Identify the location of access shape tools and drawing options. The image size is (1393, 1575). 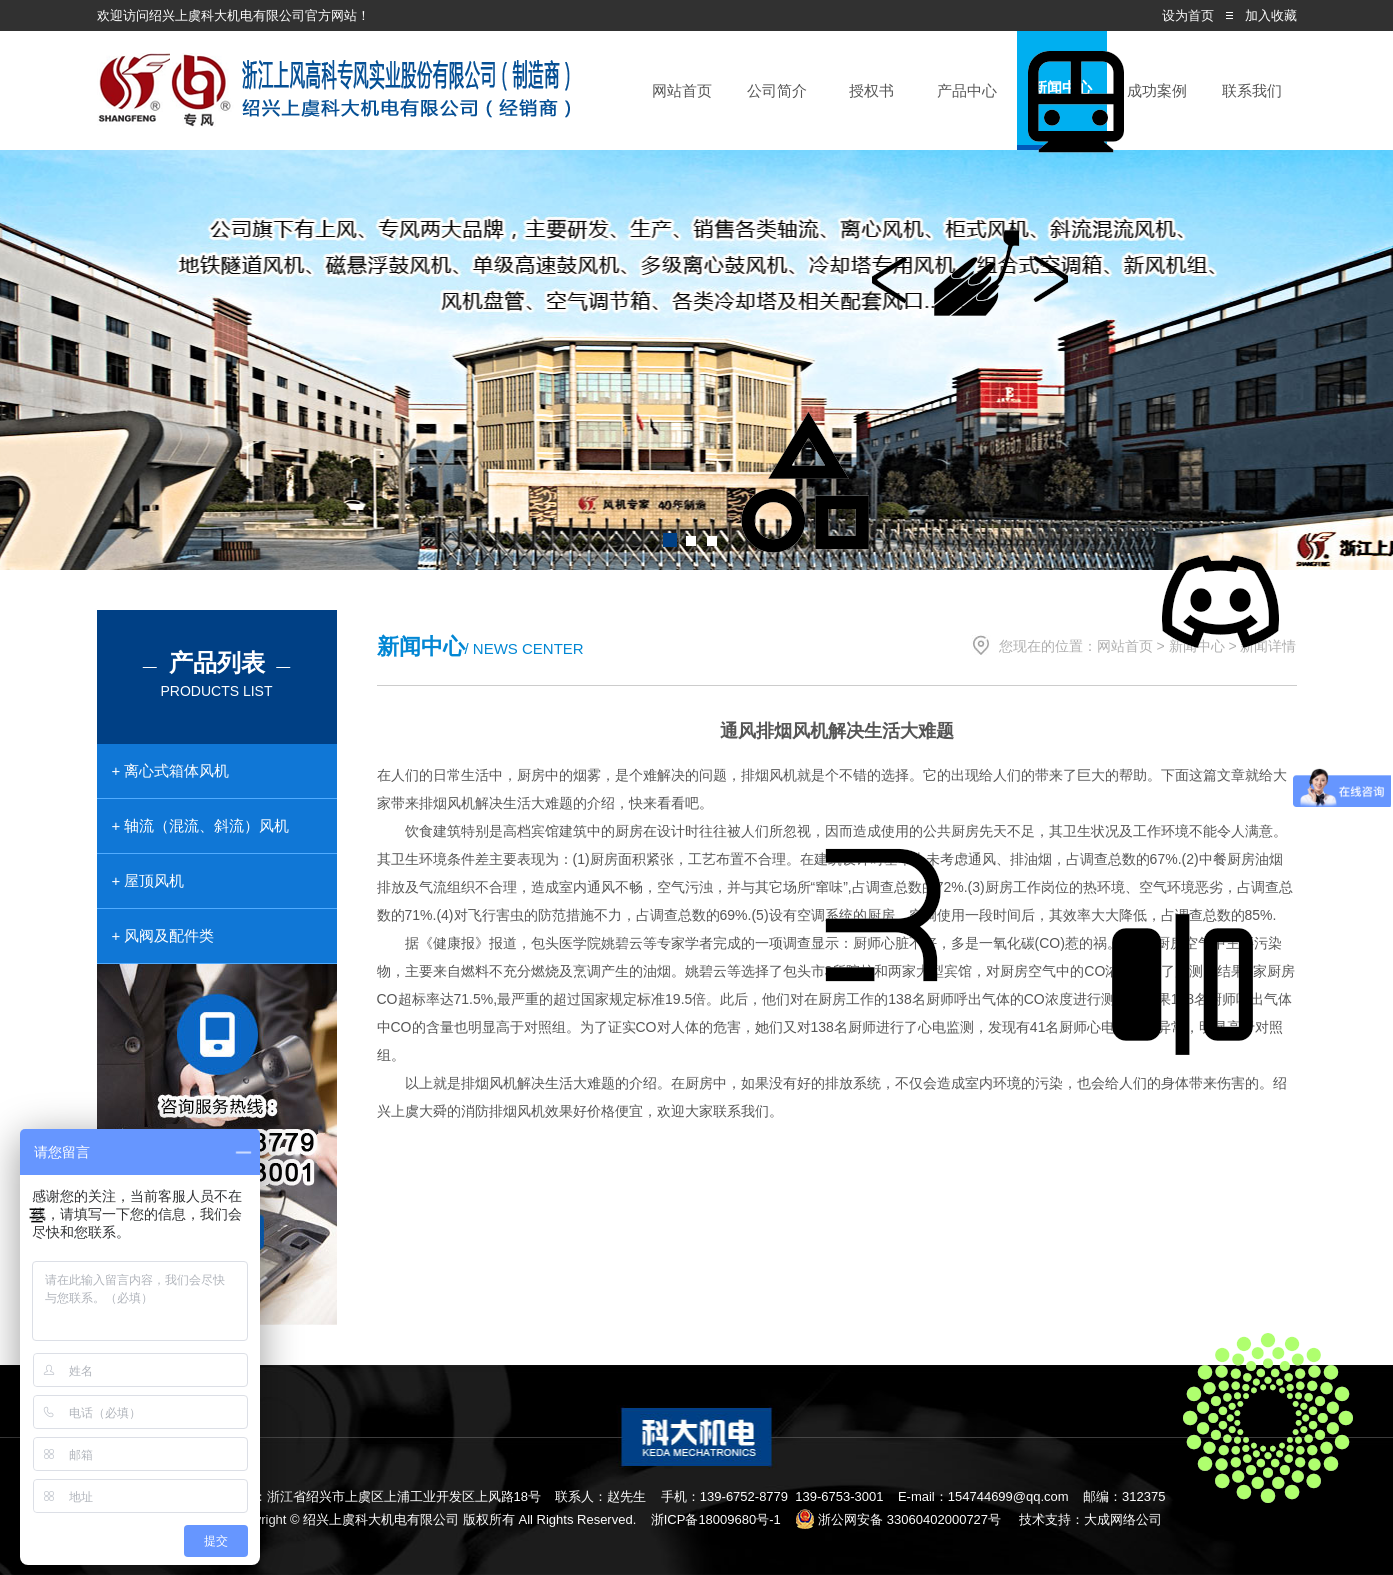
(808, 485).